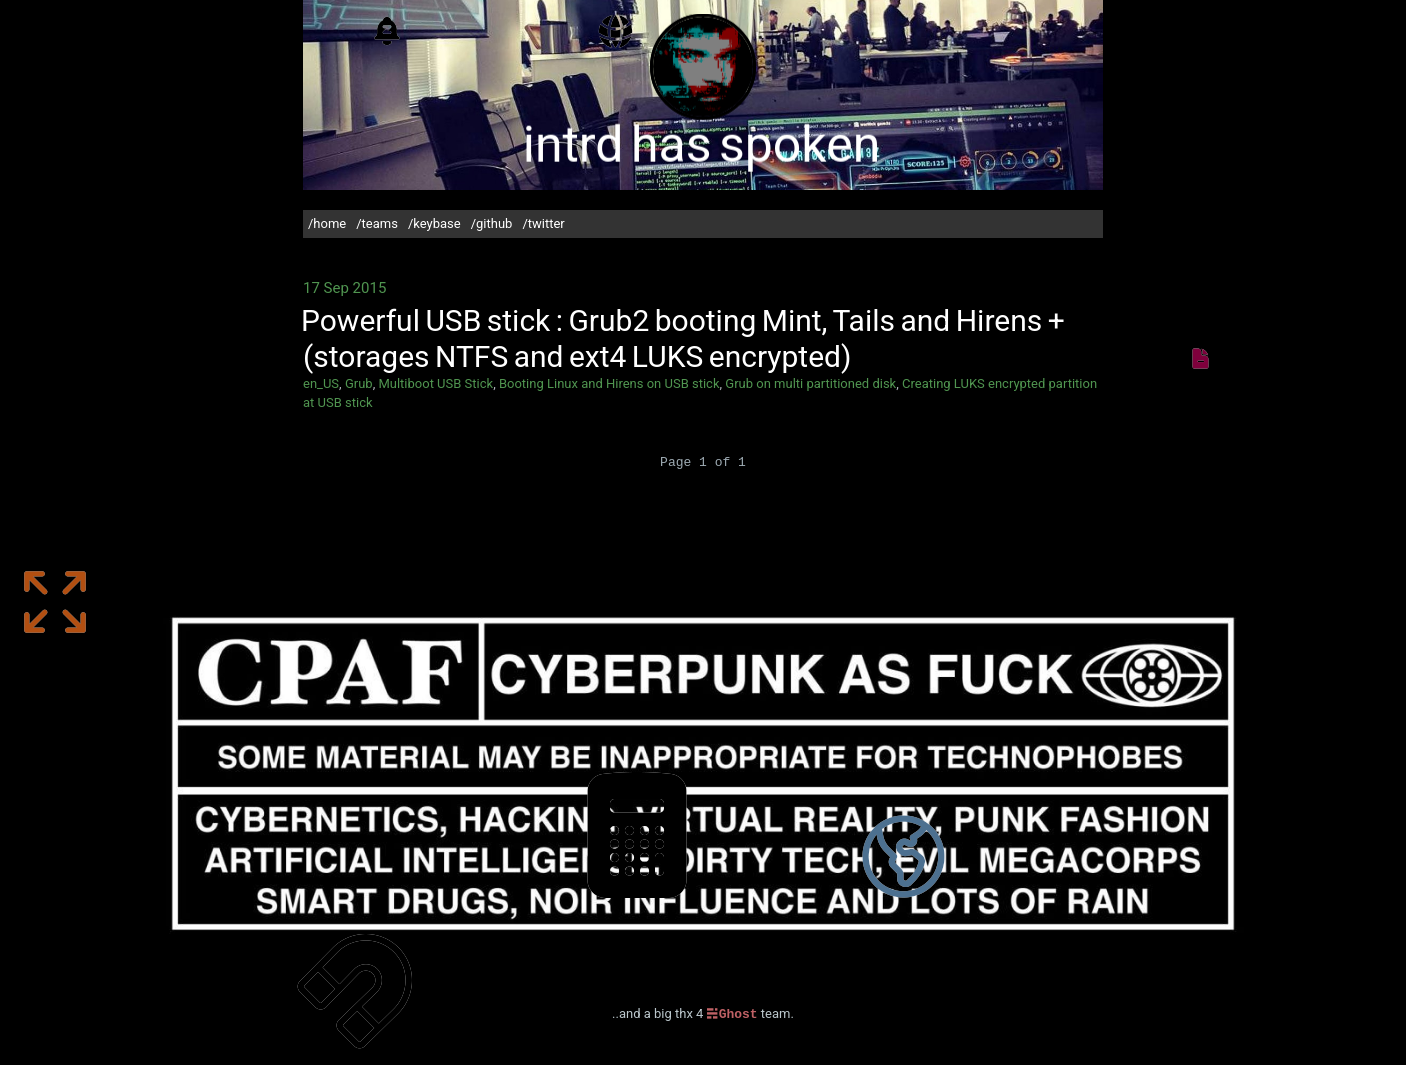 This screenshot has width=1406, height=1065. Describe the element at coordinates (357, 989) in the screenshot. I see `activate magnetic snap or alignment tool` at that location.